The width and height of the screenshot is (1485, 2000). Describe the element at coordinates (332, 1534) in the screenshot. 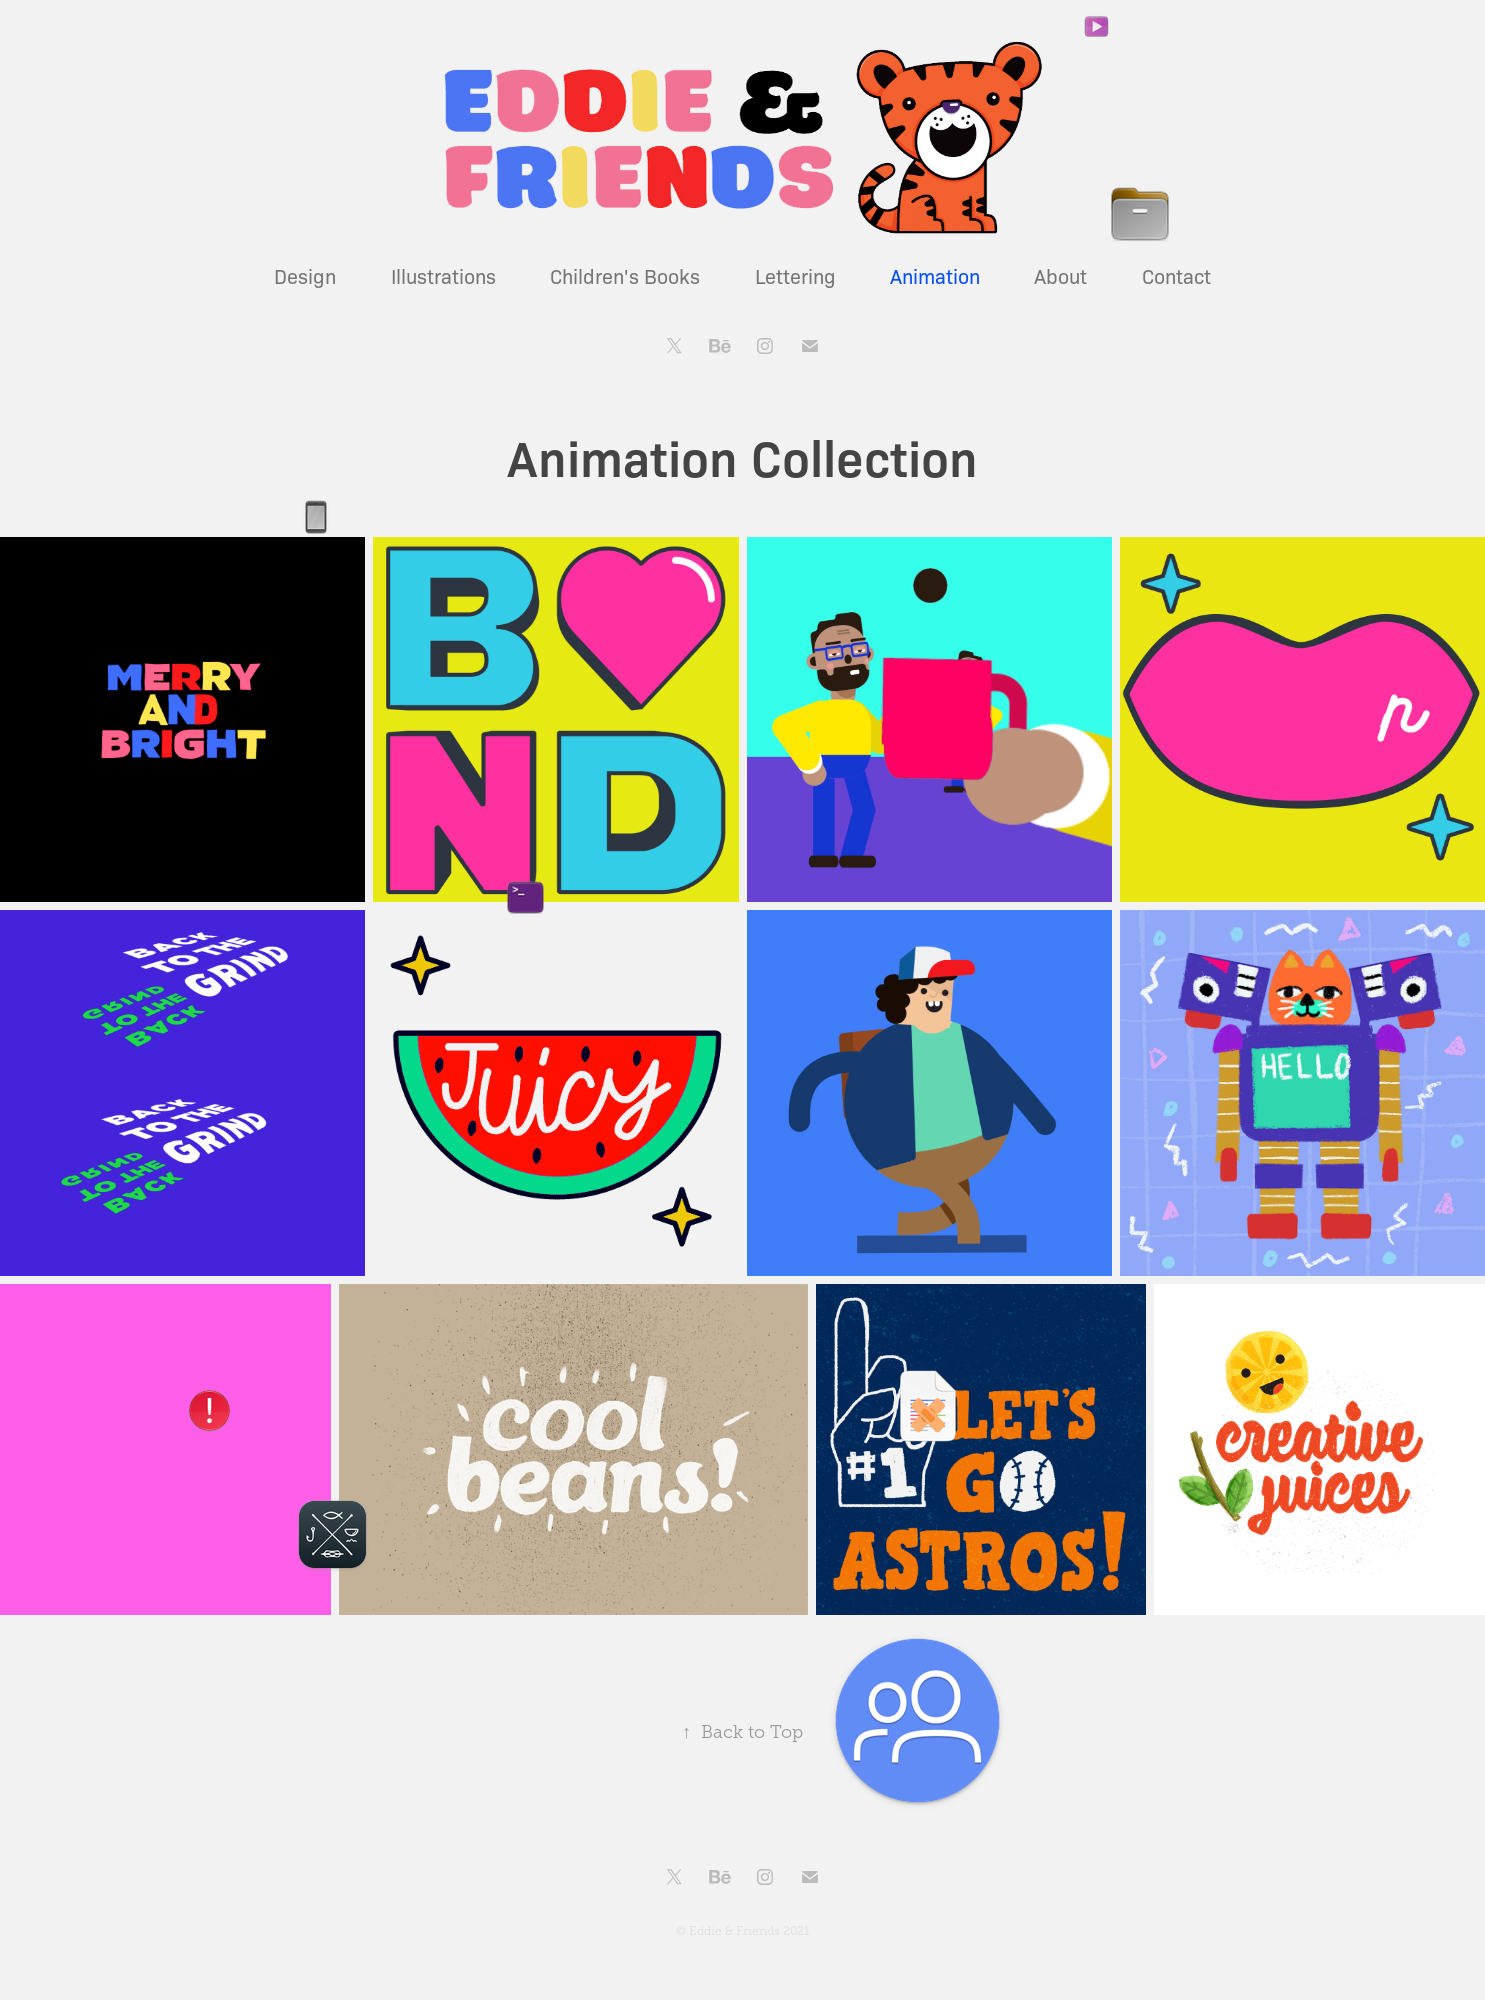

I see `launch fishing planet game` at that location.